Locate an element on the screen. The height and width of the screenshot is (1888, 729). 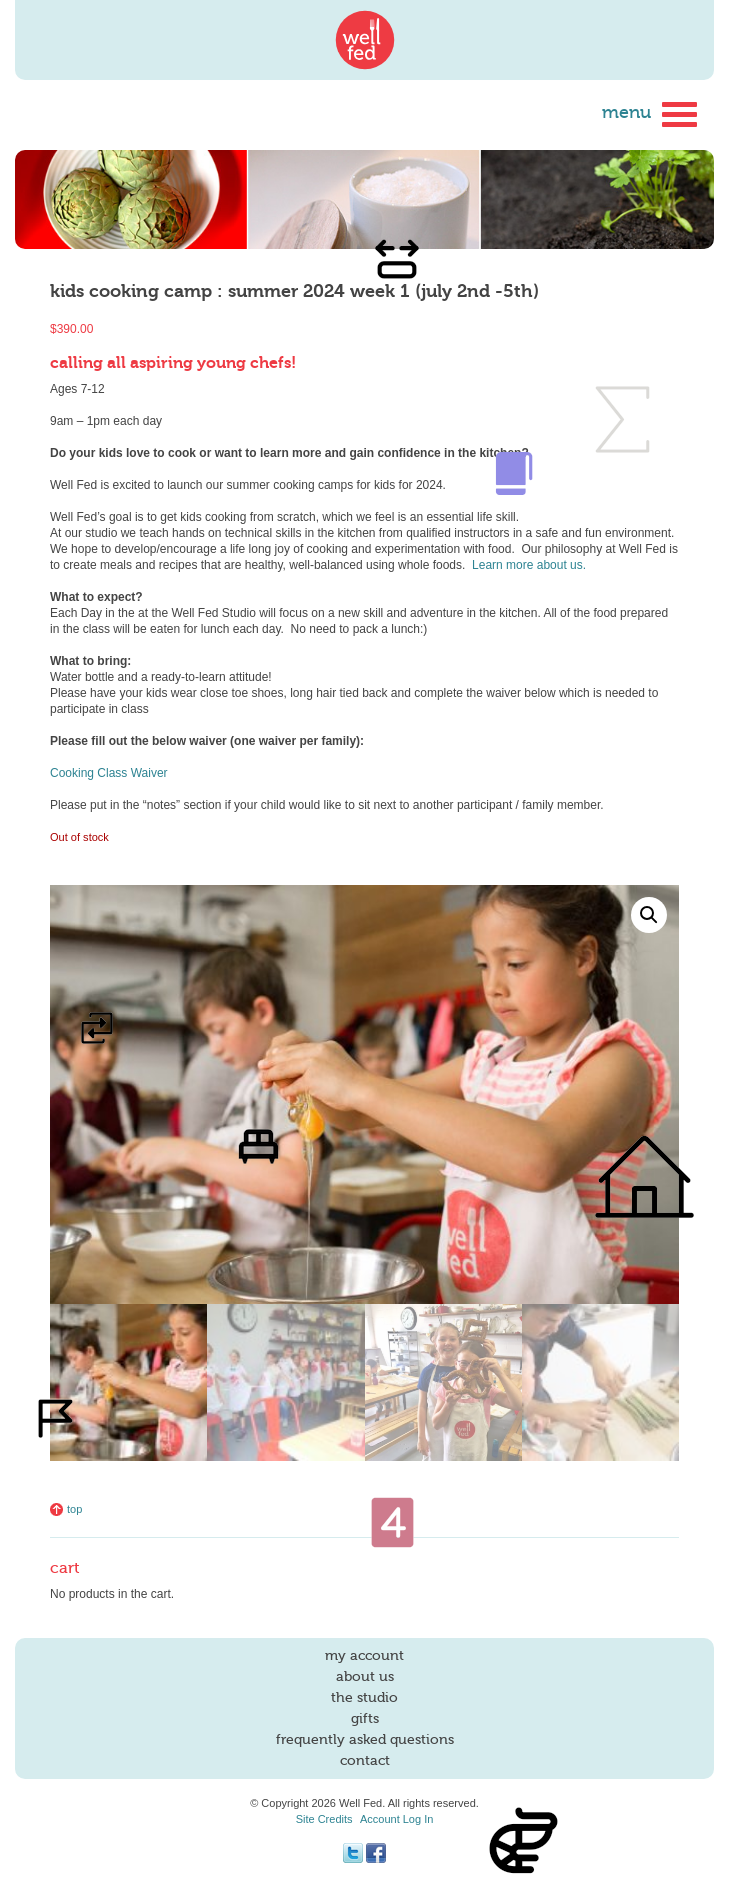
auto-resize content to fit container is located at coordinates (397, 259).